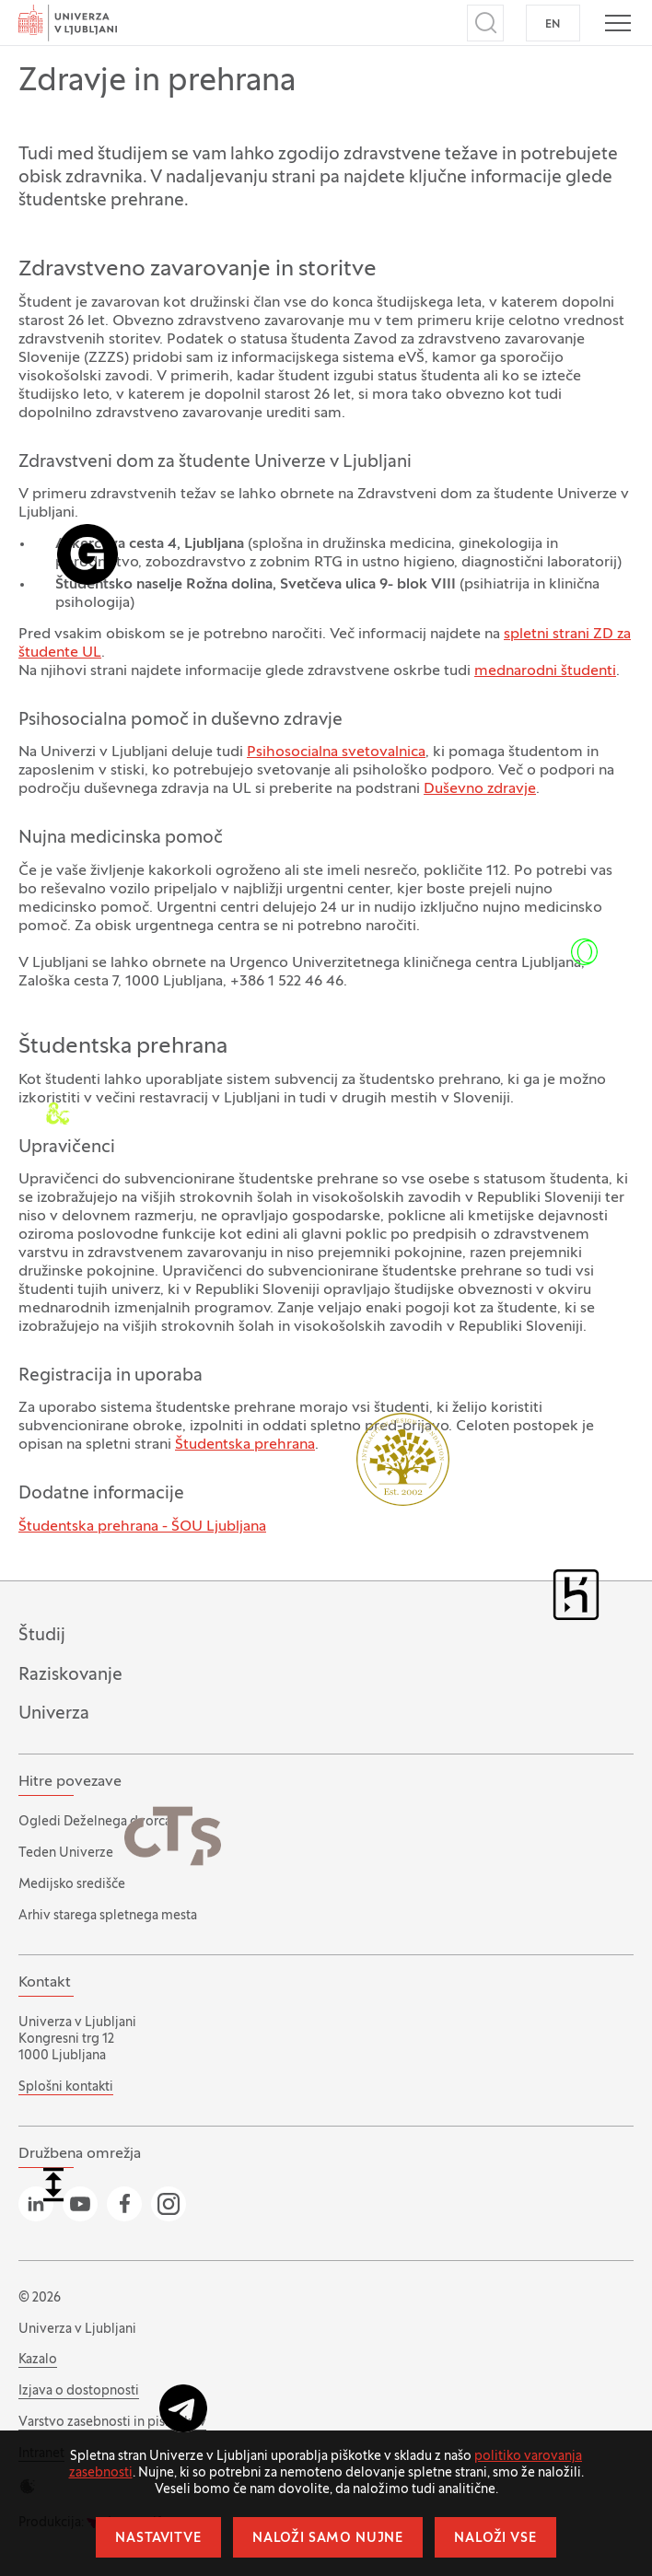  I want to click on open Opera GX browser, so click(584, 951).